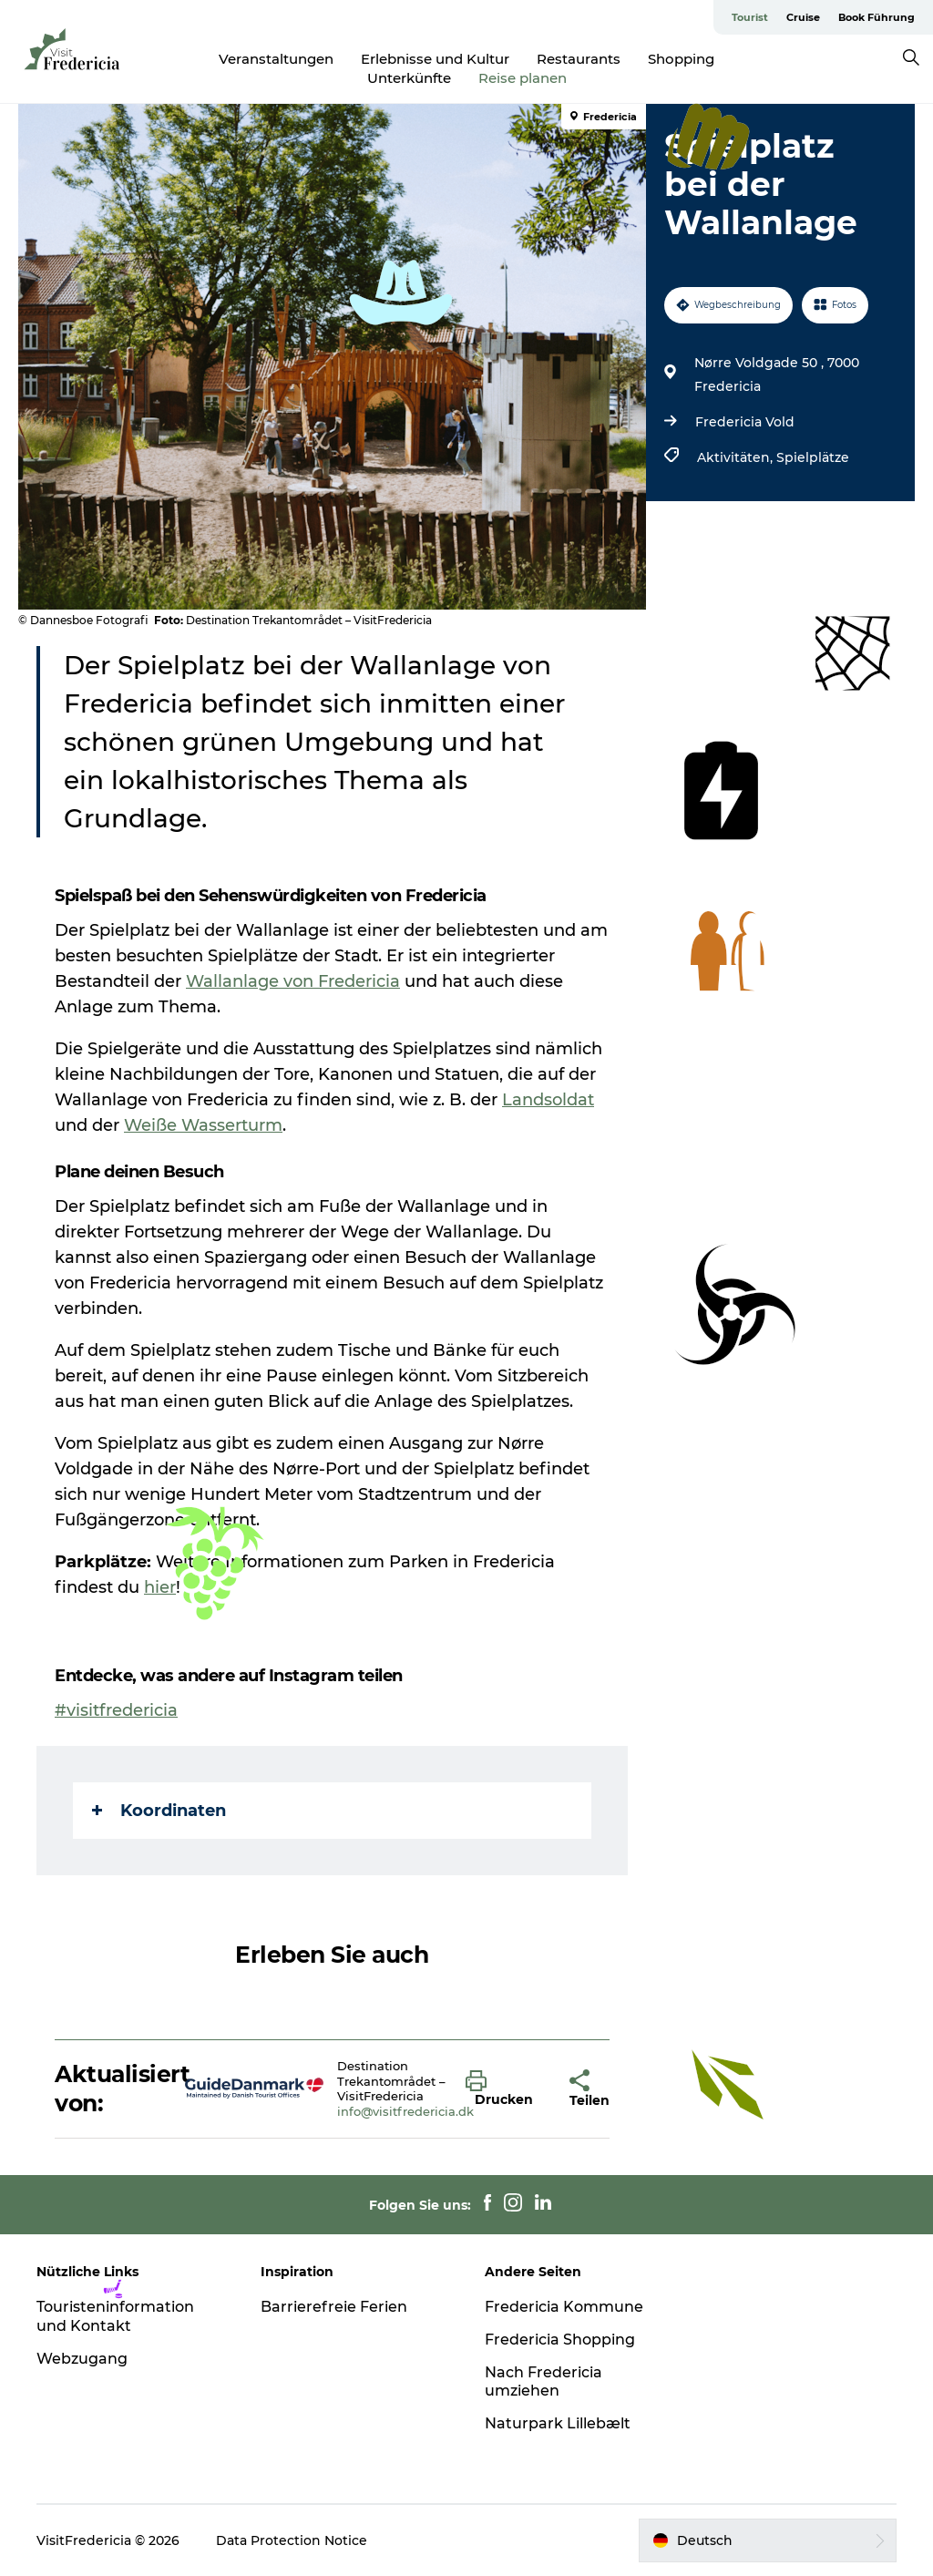  What do you see at coordinates (727, 2084) in the screenshot?
I see `collect or earn gems in a game` at bounding box center [727, 2084].